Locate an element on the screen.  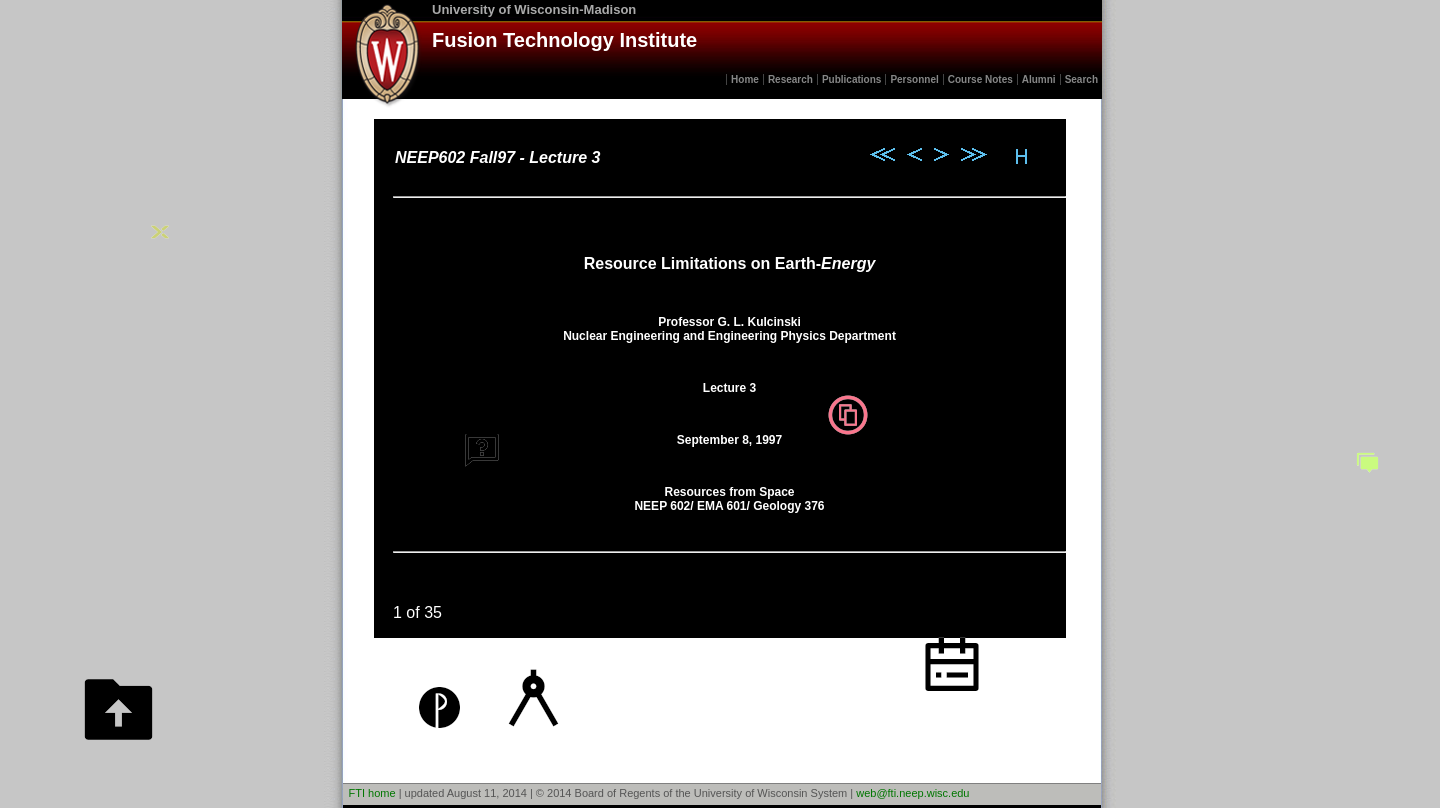
upload files to a folder is located at coordinates (118, 709).